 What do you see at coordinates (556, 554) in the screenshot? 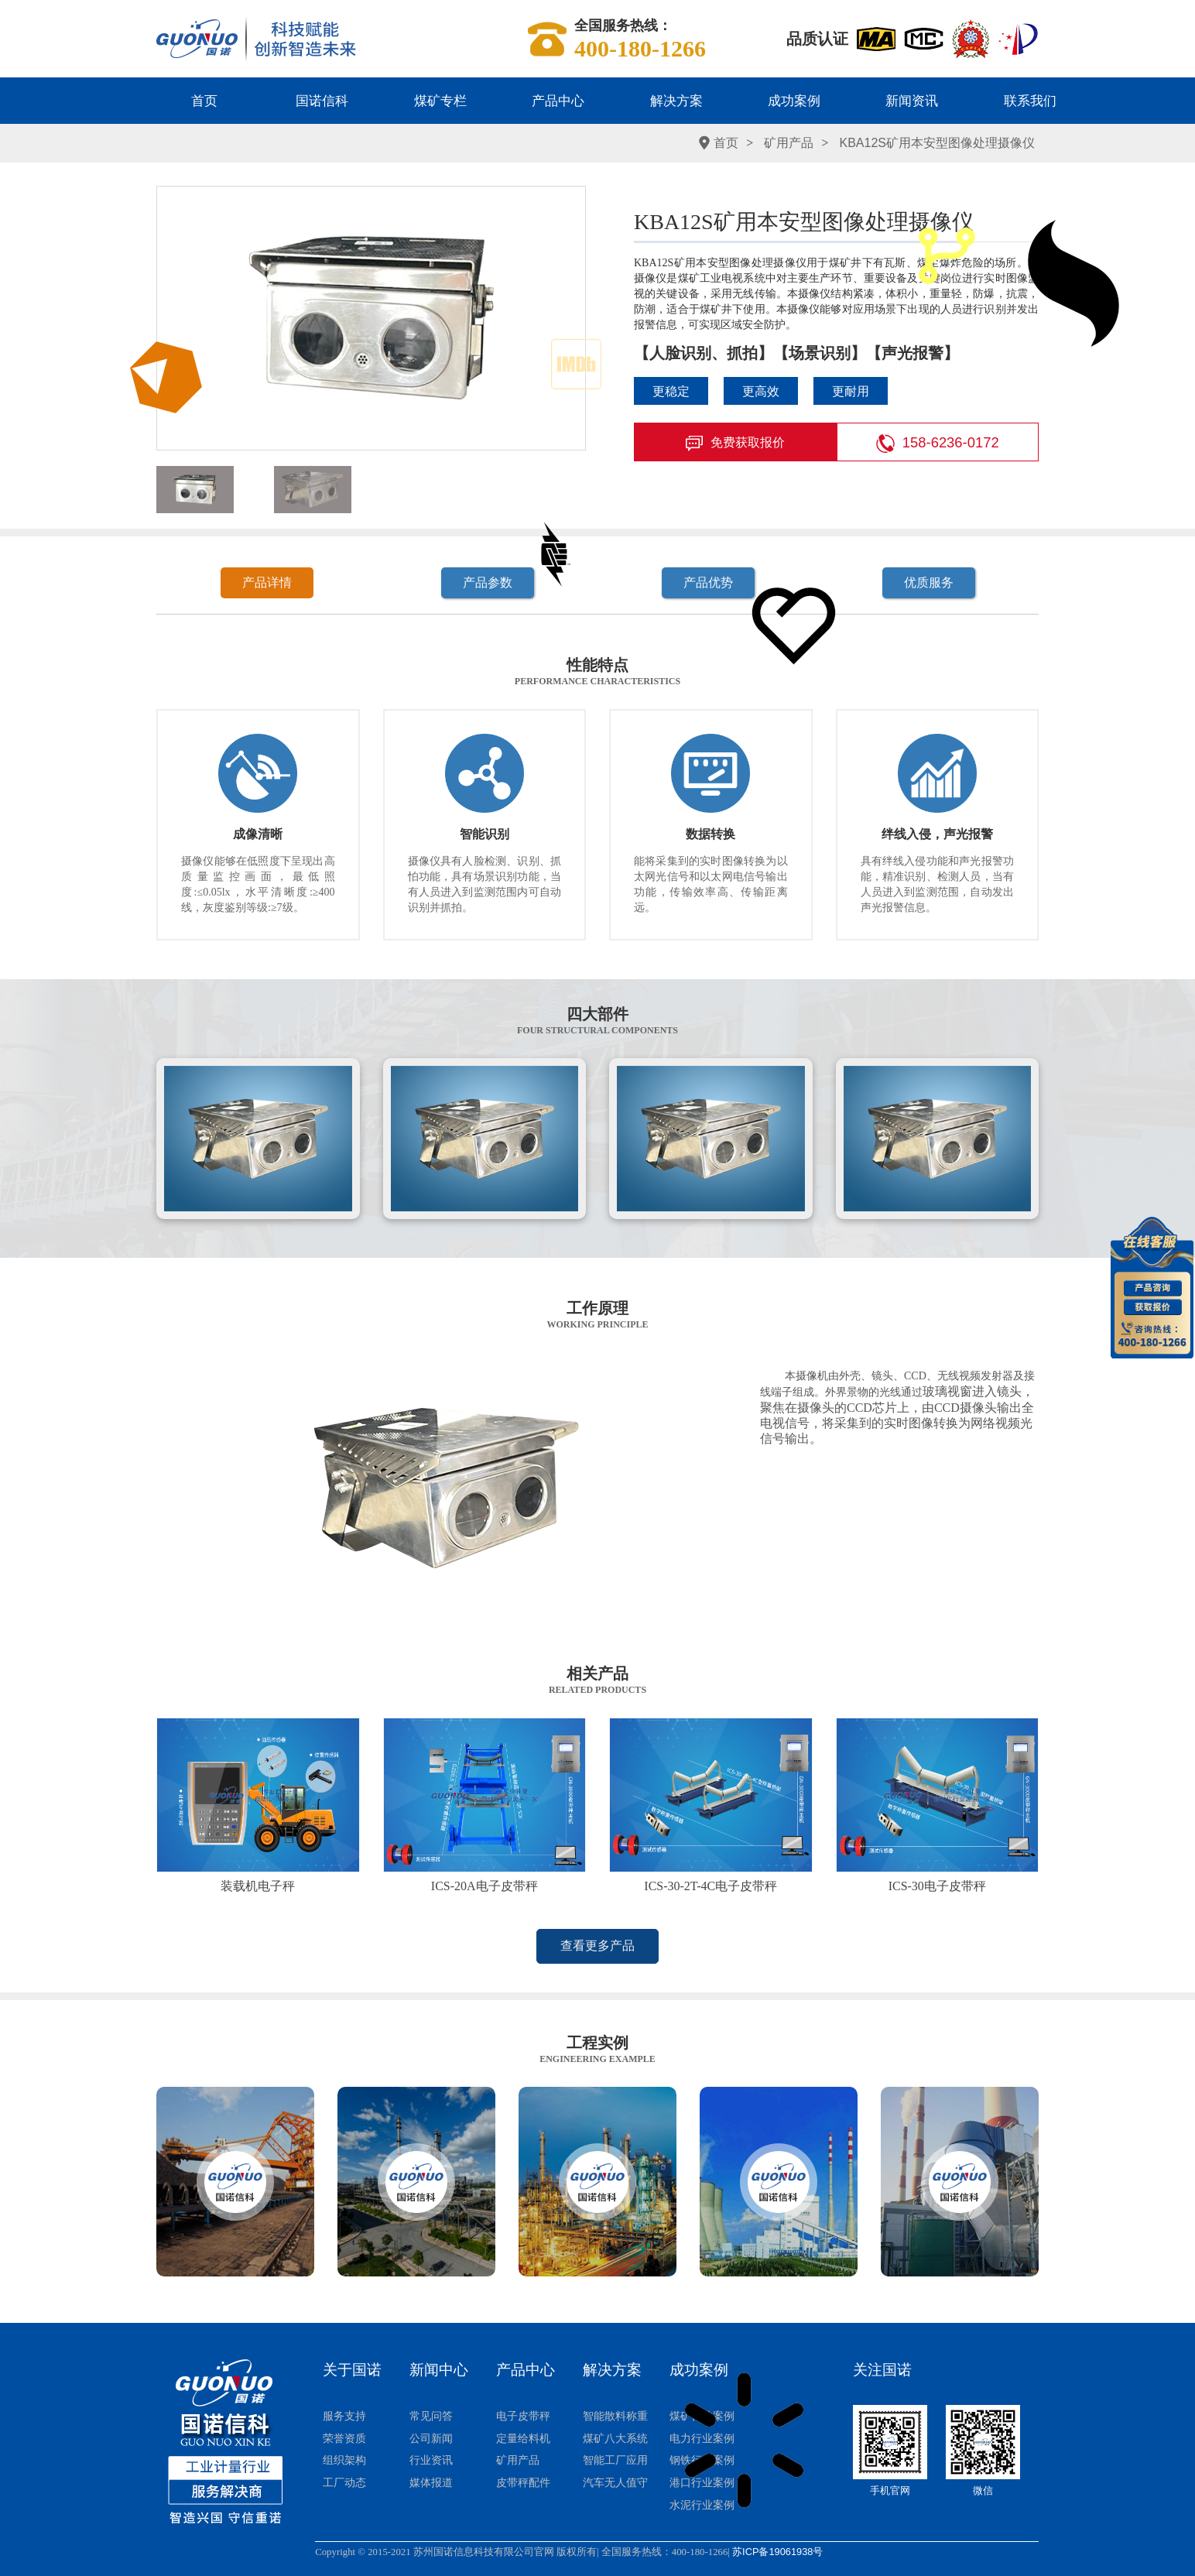
I see `pantheon website hosting platform logo` at bounding box center [556, 554].